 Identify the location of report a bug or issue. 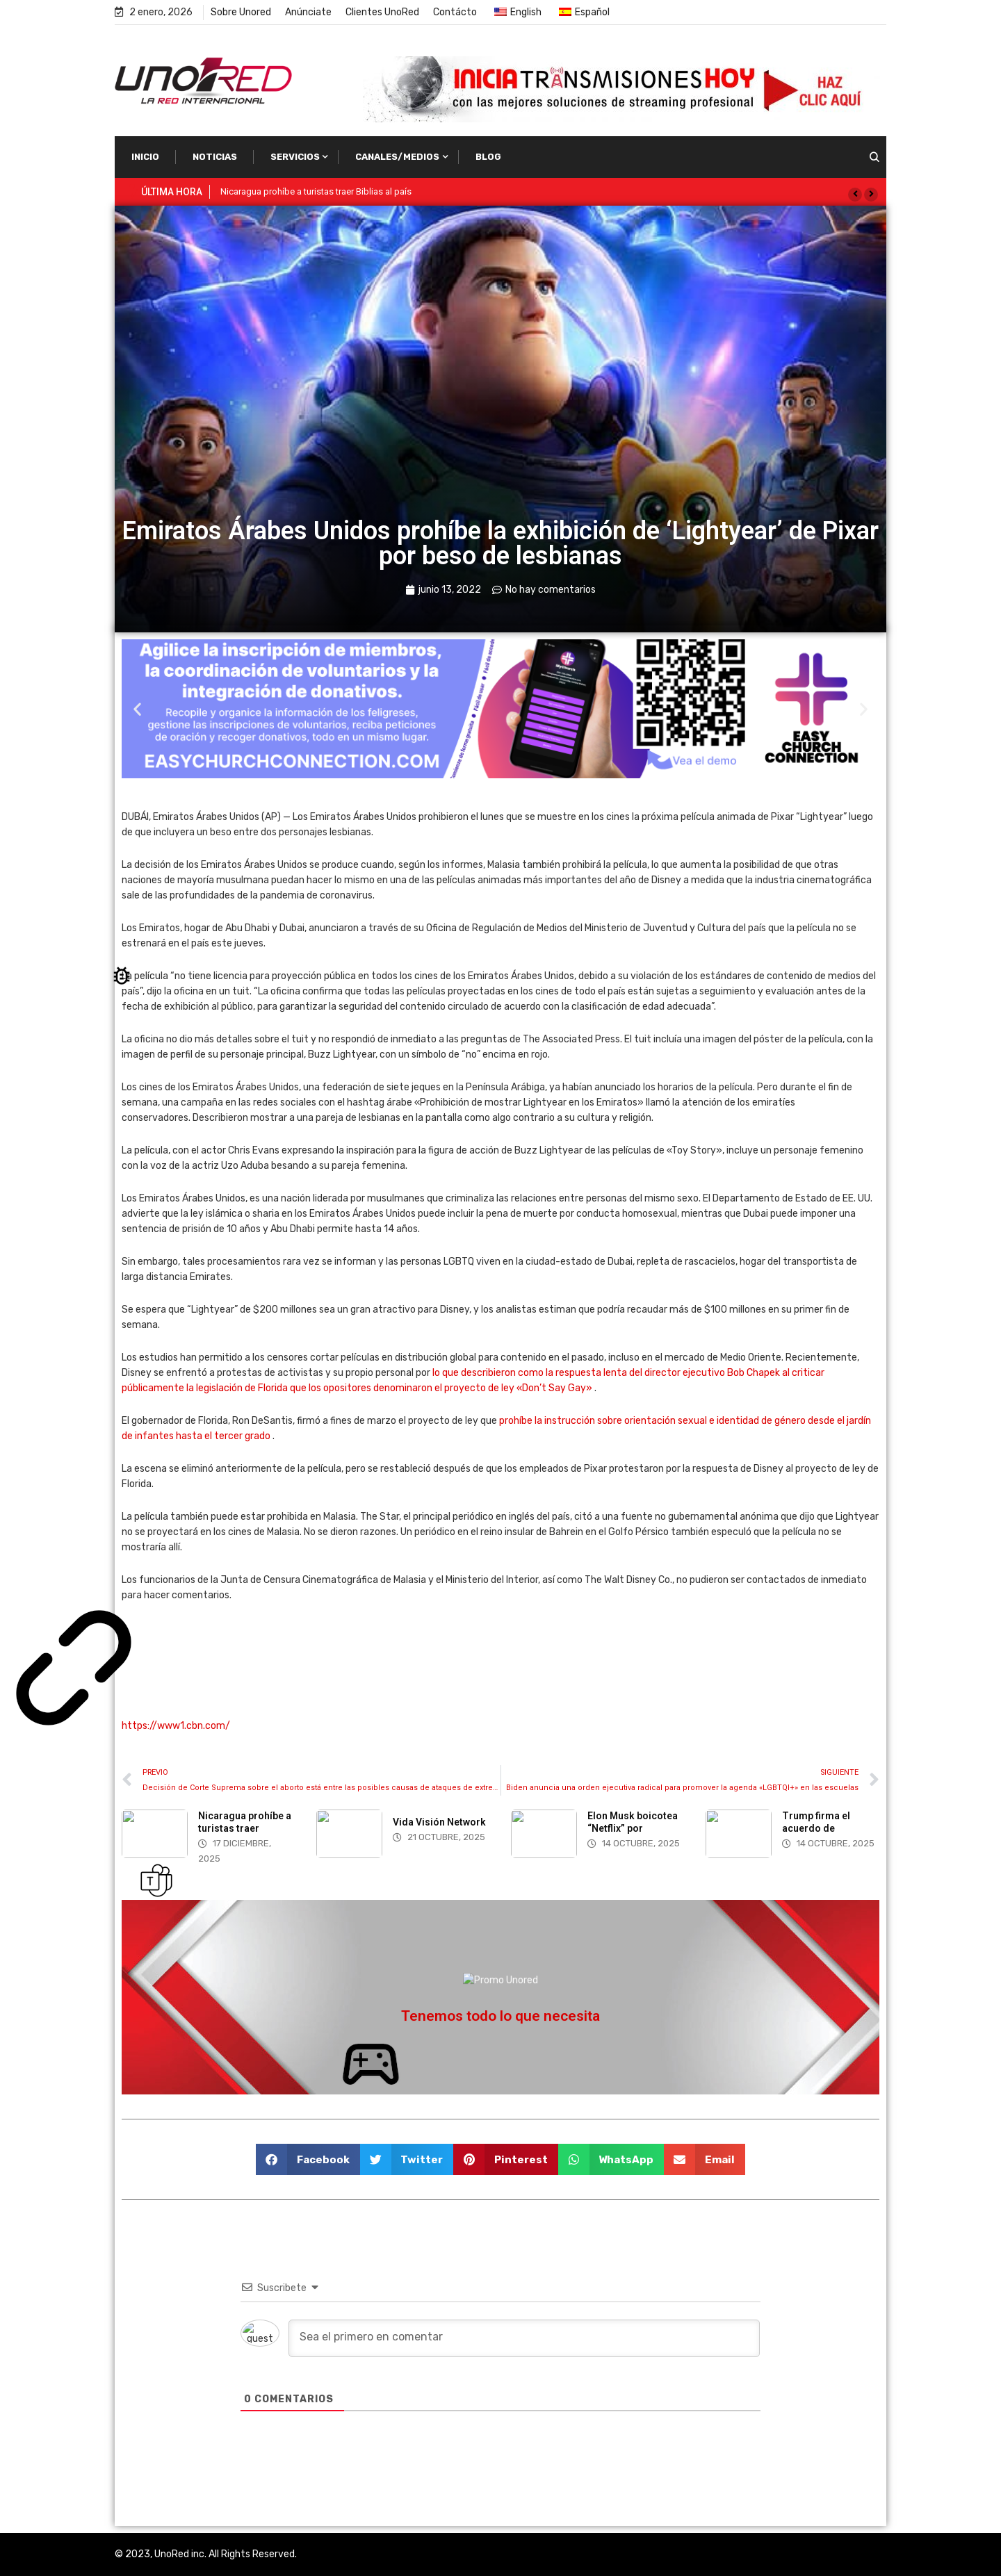
(122, 976).